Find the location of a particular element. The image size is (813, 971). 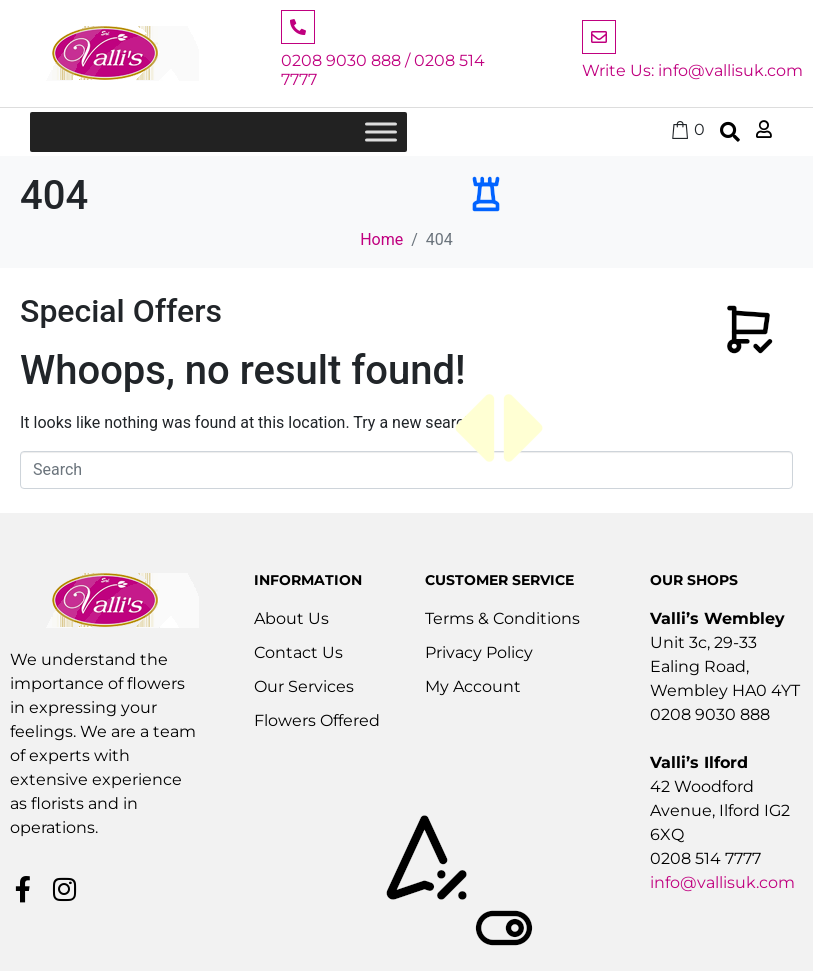

view discounted or sale locations nearby is located at coordinates (424, 857).